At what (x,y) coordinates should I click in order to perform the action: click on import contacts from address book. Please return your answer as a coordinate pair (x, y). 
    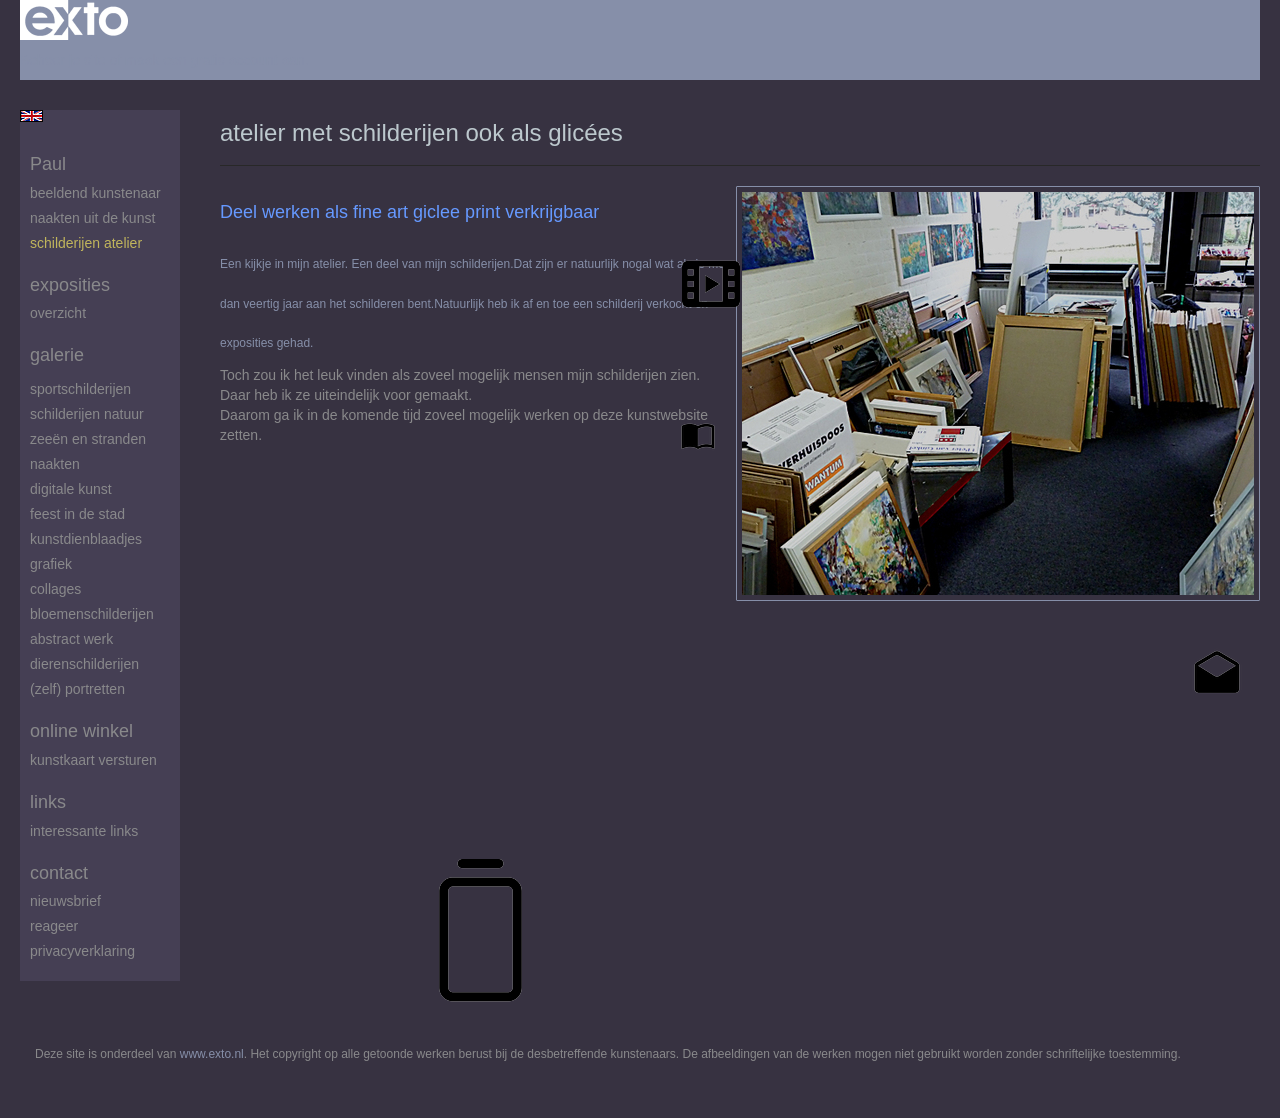
    Looking at the image, I should click on (698, 435).